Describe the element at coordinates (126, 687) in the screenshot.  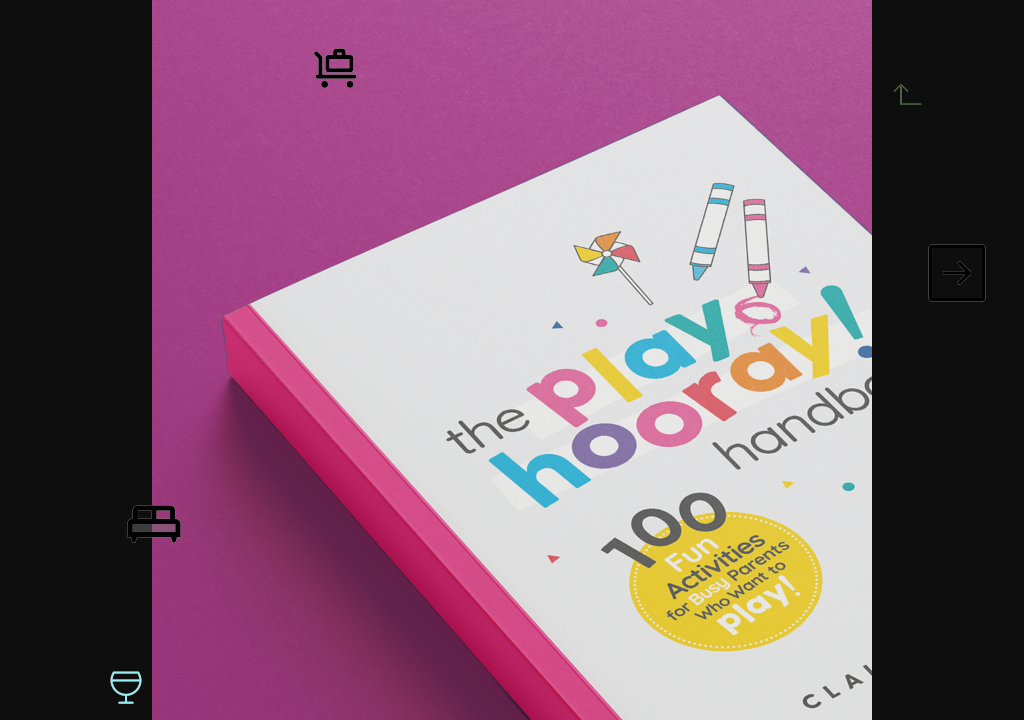
I see `view wine or beverage menu` at that location.